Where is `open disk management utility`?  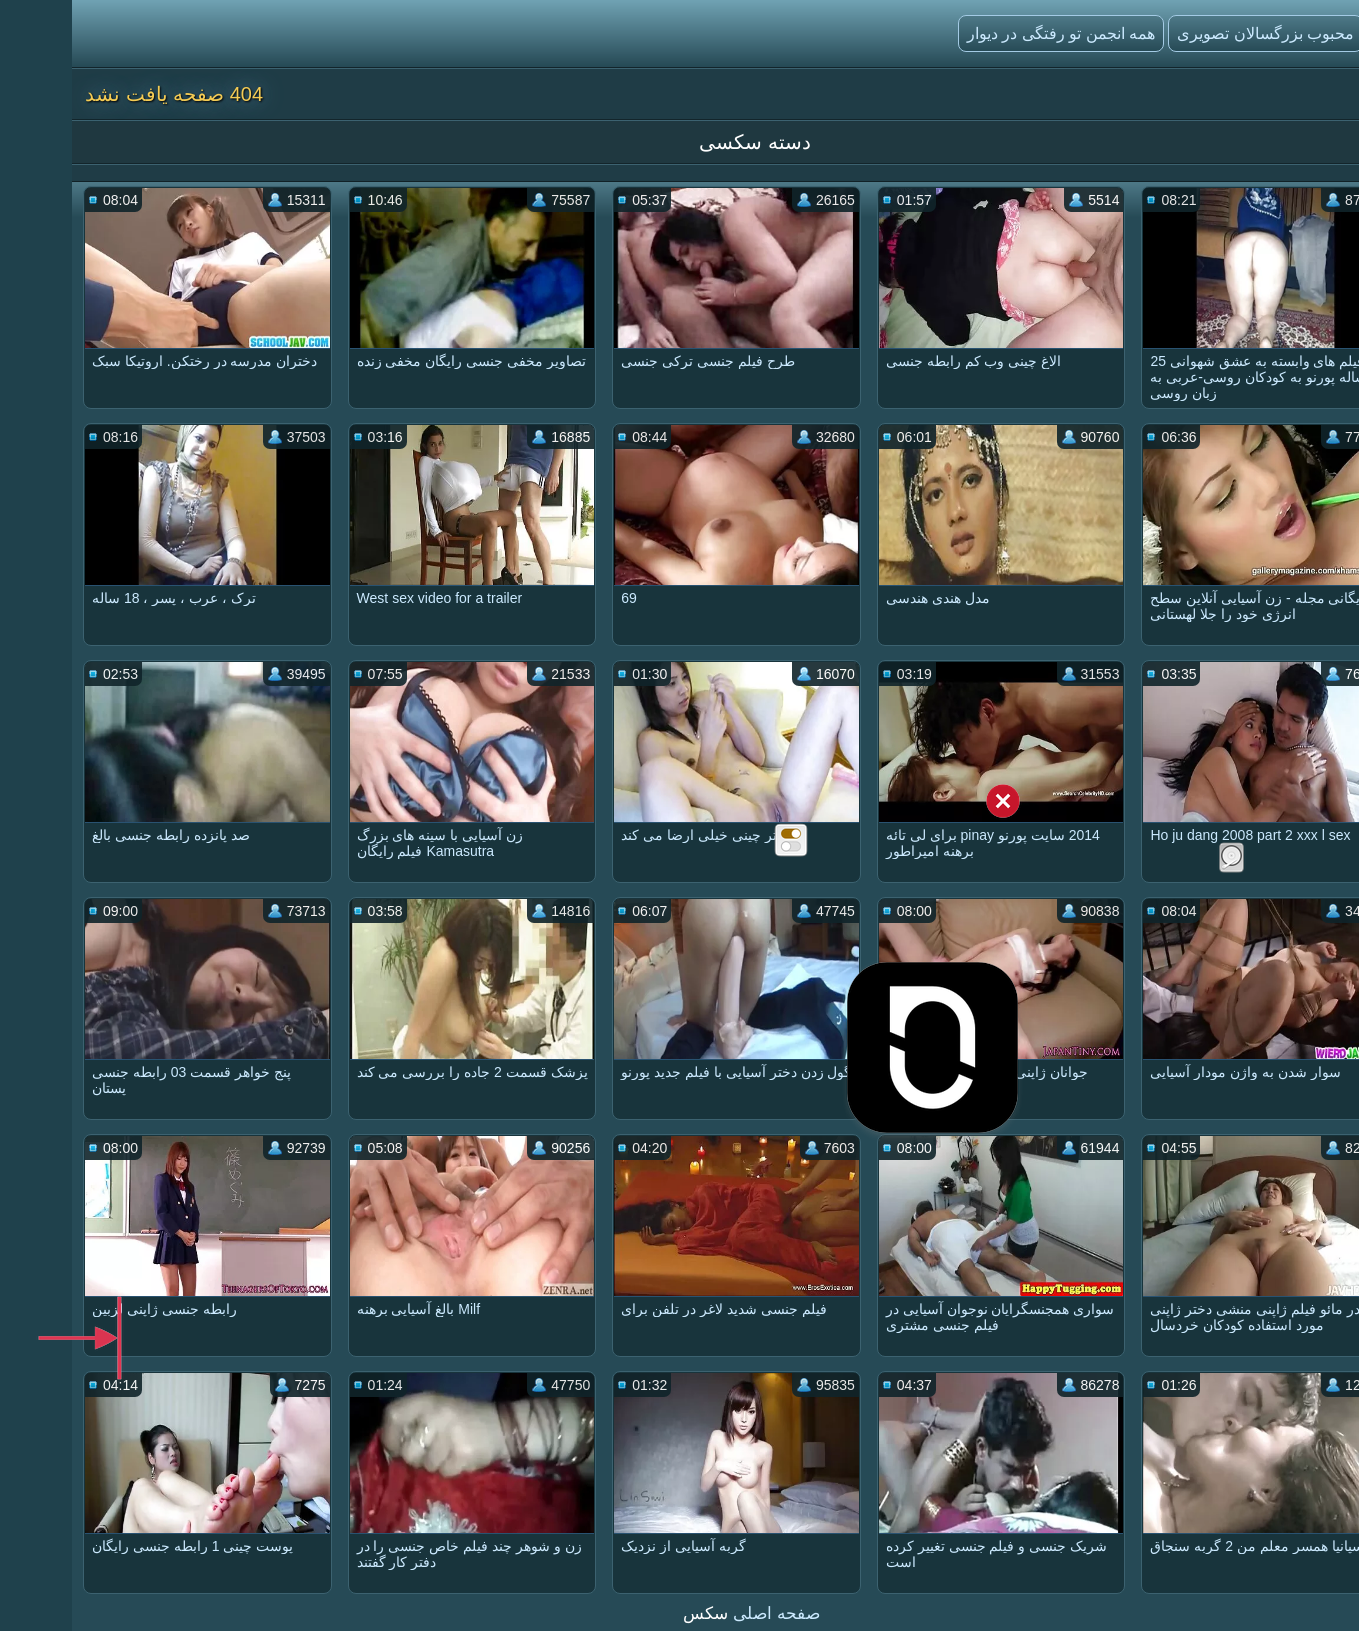 open disk management utility is located at coordinates (1231, 857).